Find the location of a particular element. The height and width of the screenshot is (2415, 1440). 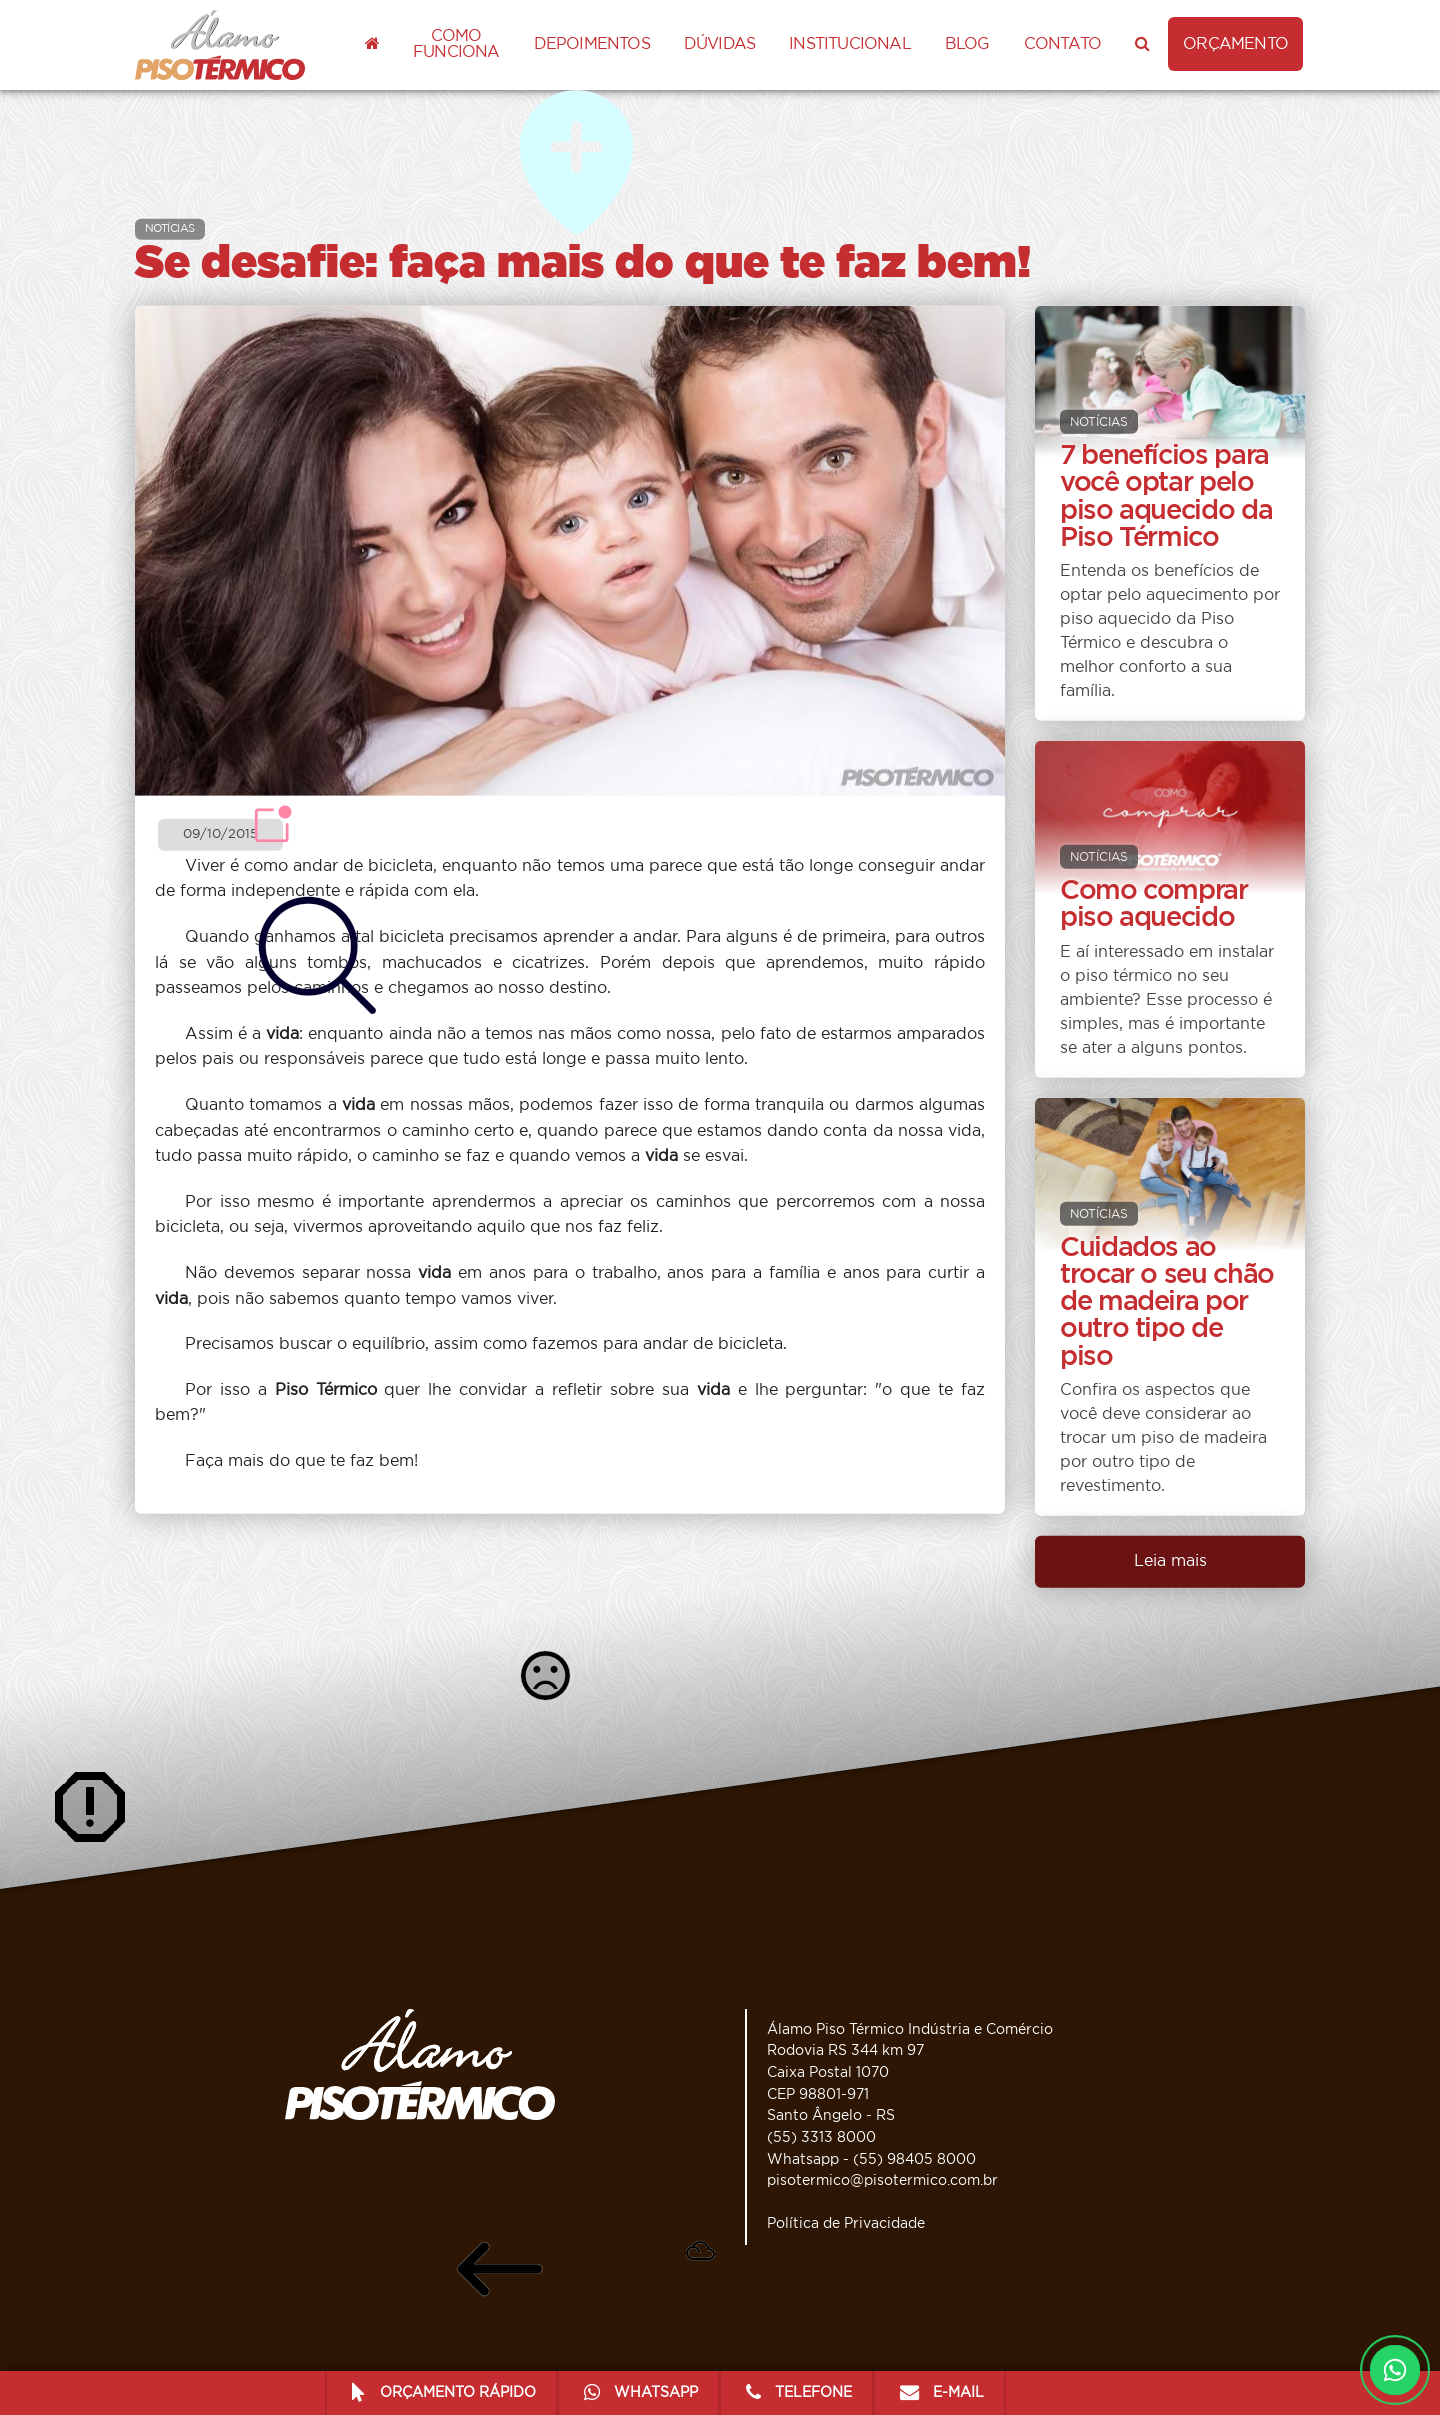

rate your experience as negative is located at coordinates (545, 1675).